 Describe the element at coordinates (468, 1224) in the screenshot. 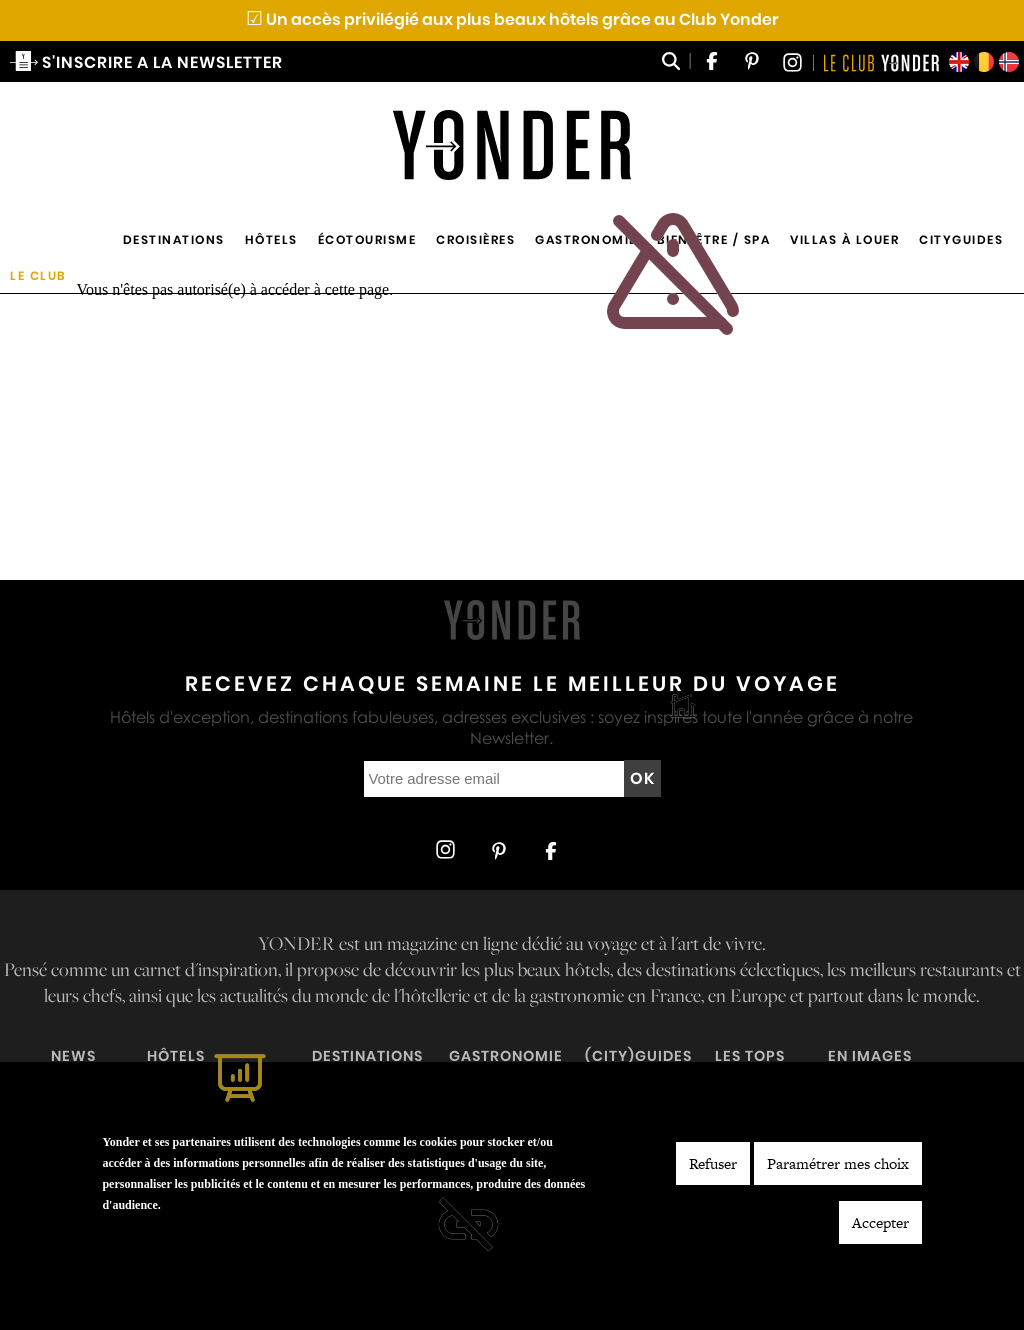

I see `unlink or disconnect a shared item` at that location.